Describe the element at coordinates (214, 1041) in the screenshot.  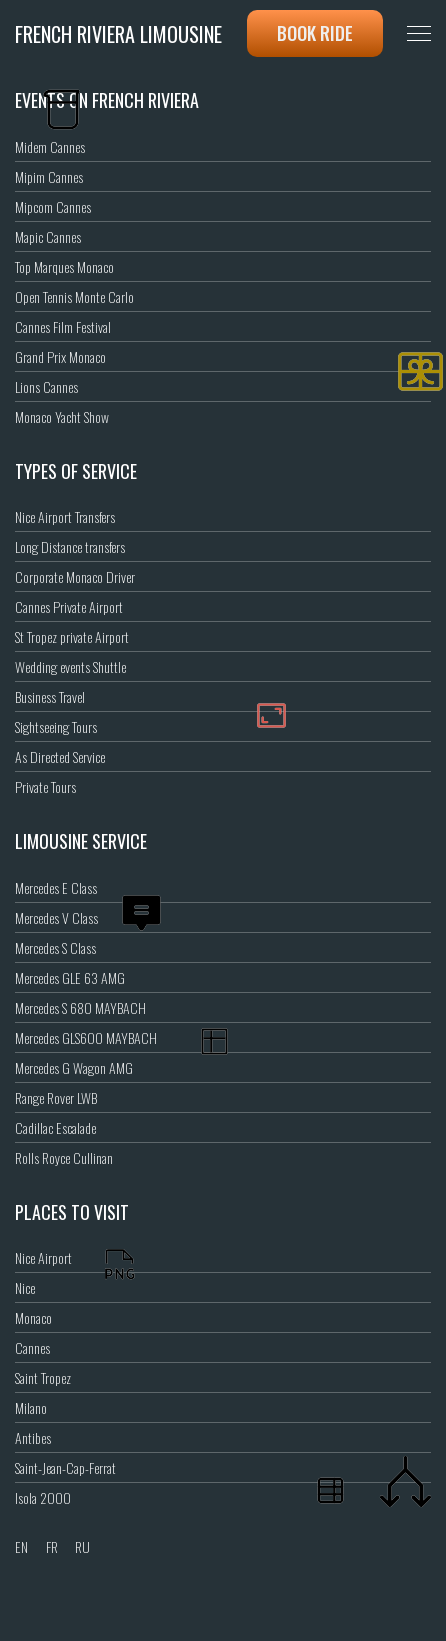
I see `view github project board` at that location.